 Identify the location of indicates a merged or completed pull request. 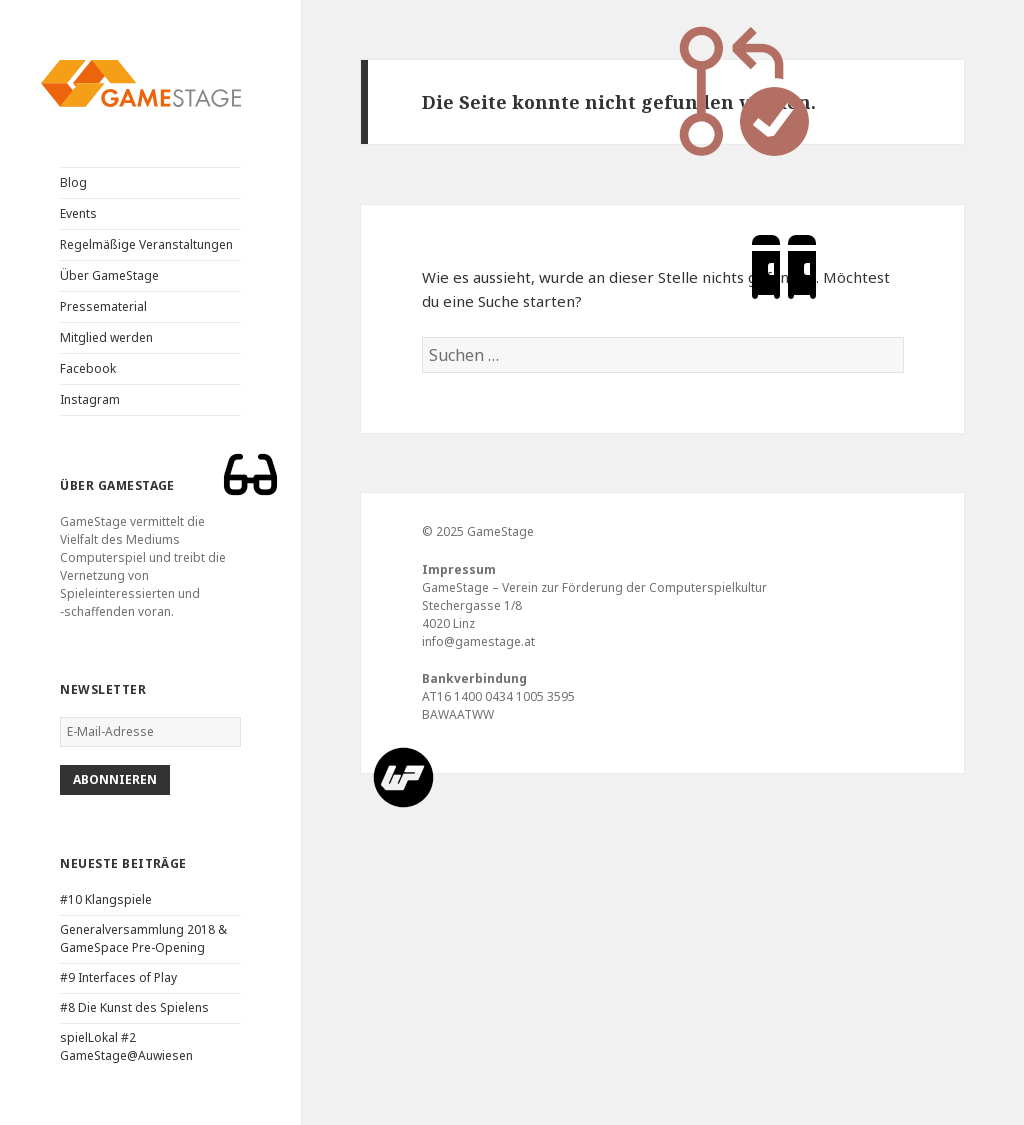
(740, 87).